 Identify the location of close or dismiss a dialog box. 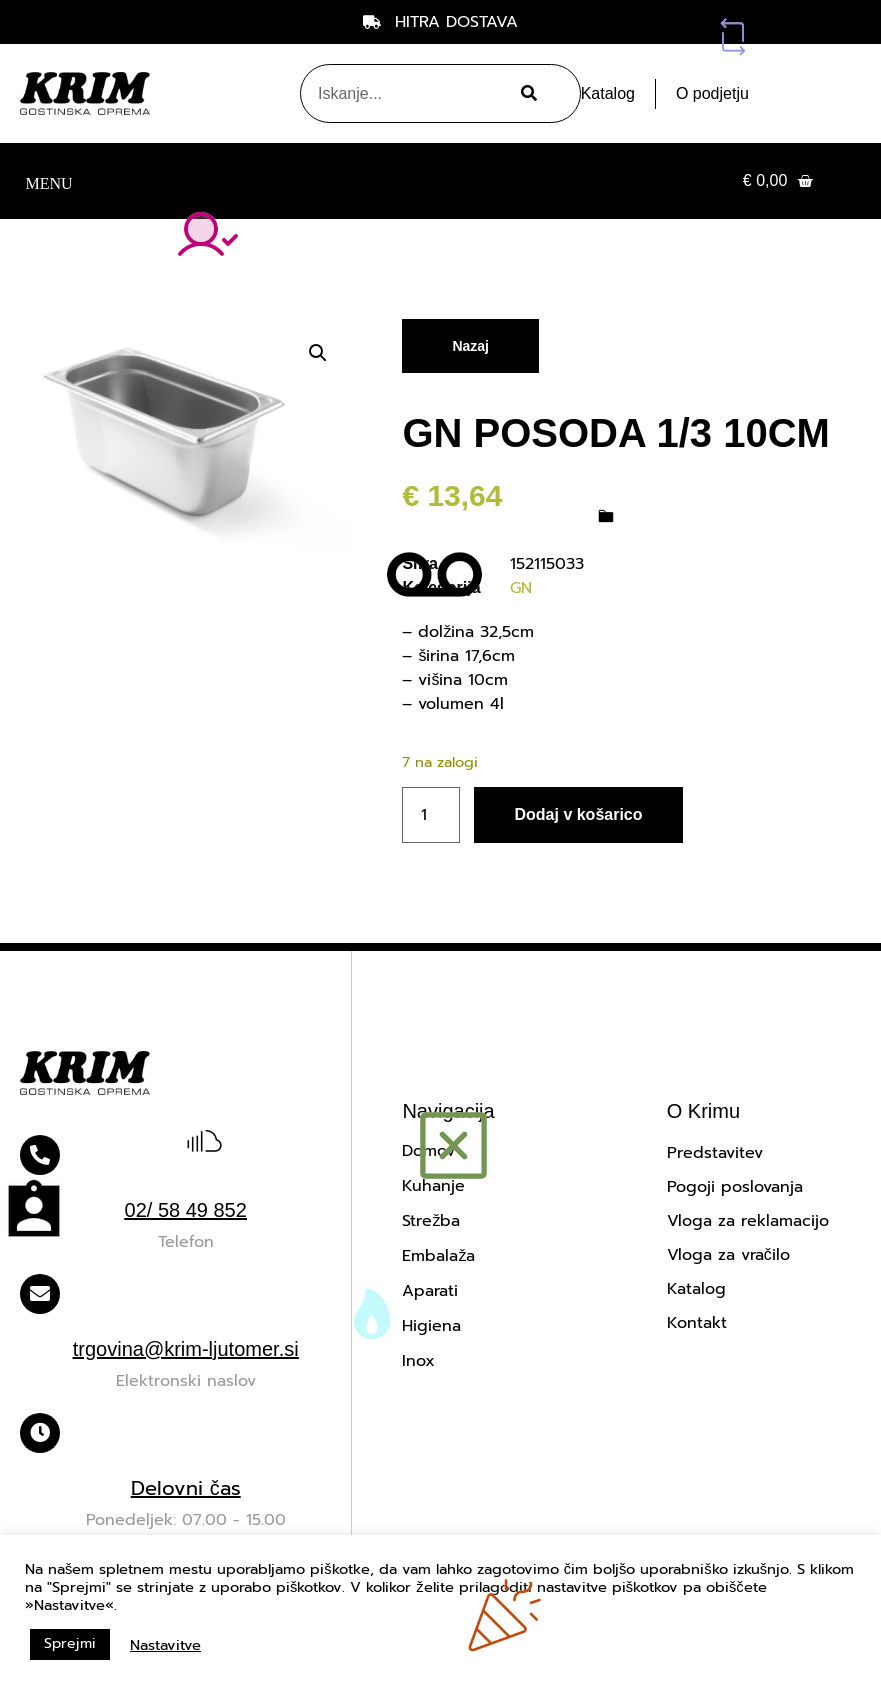
(453, 1145).